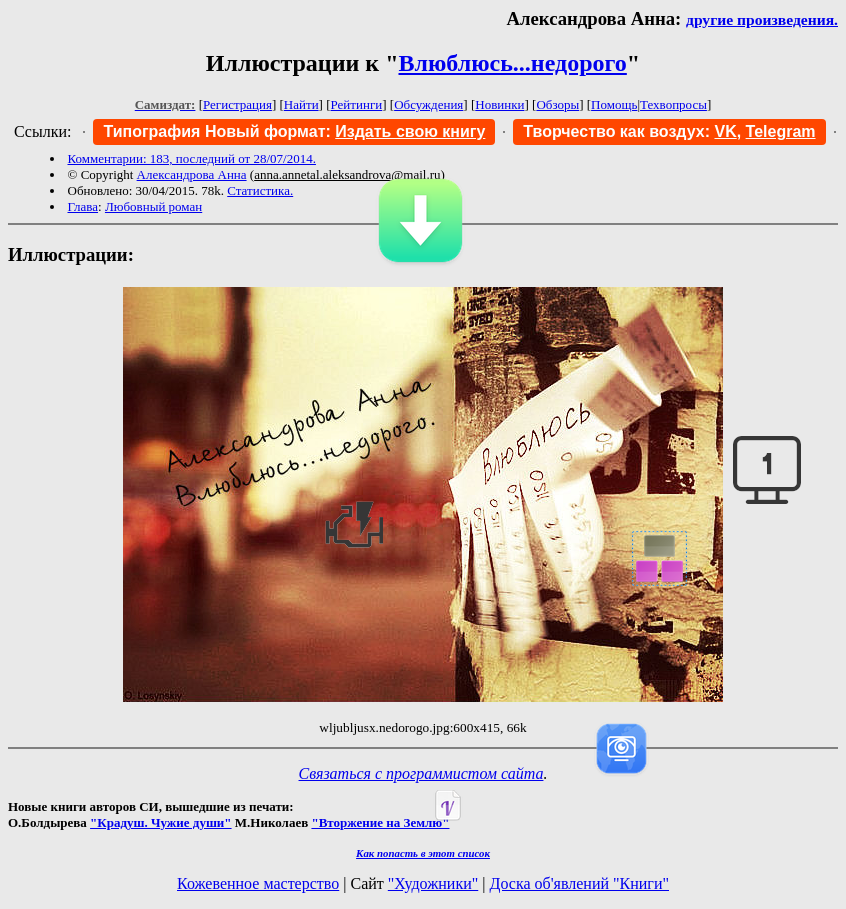 This screenshot has width=846, height=909. Describe the element at coordinates (448, 805) in the screenshot. I see `vala source code file` at that location.